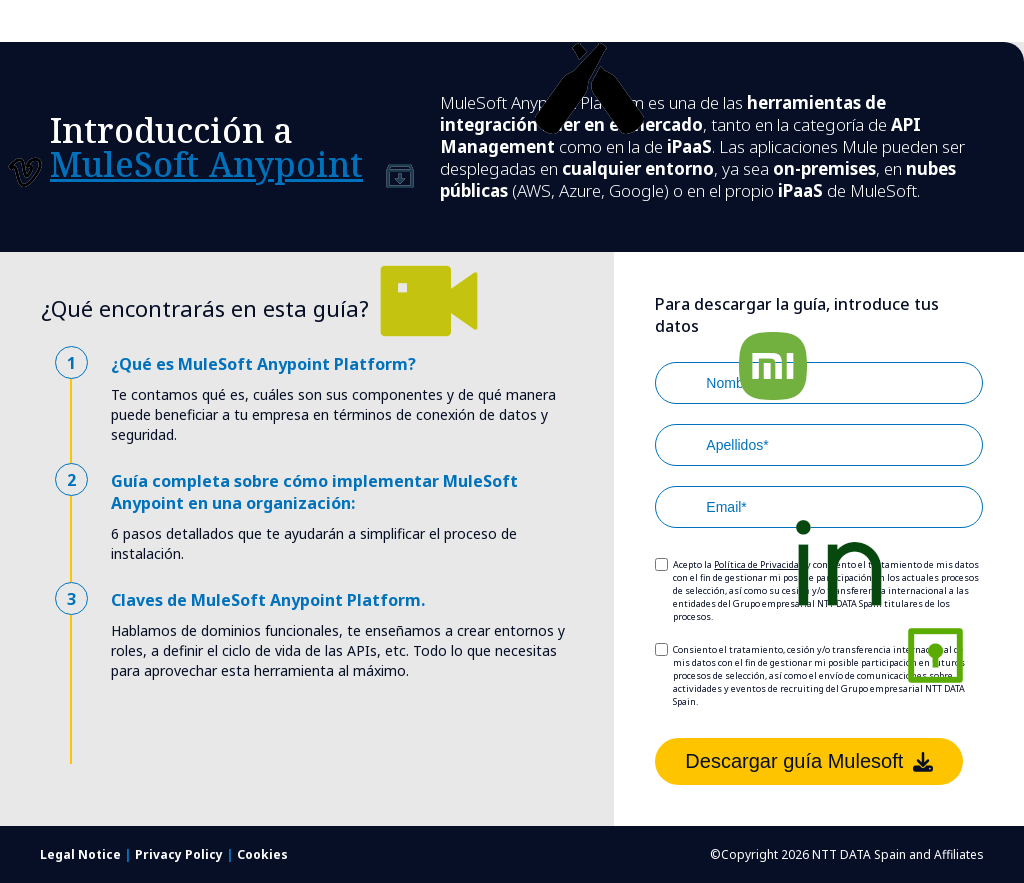  I want to click on archive selected messages to inbox storage, so click(400, 176).